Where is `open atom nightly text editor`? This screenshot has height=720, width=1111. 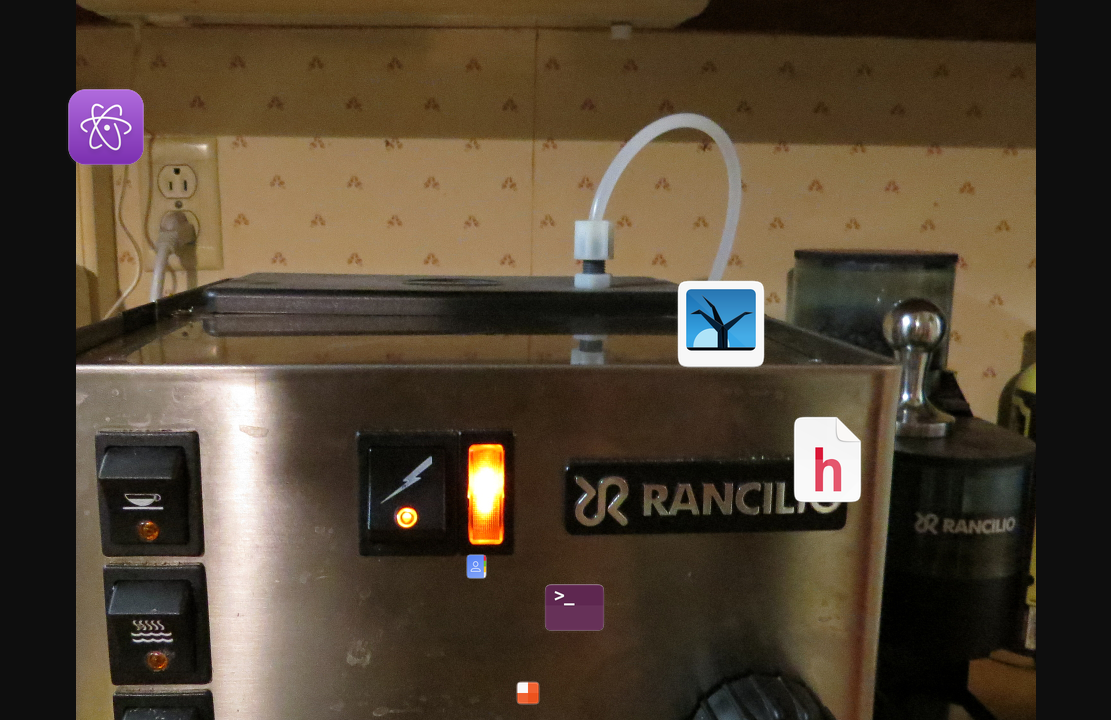 open atom nightly text editor is located at coordinates (106, 127).